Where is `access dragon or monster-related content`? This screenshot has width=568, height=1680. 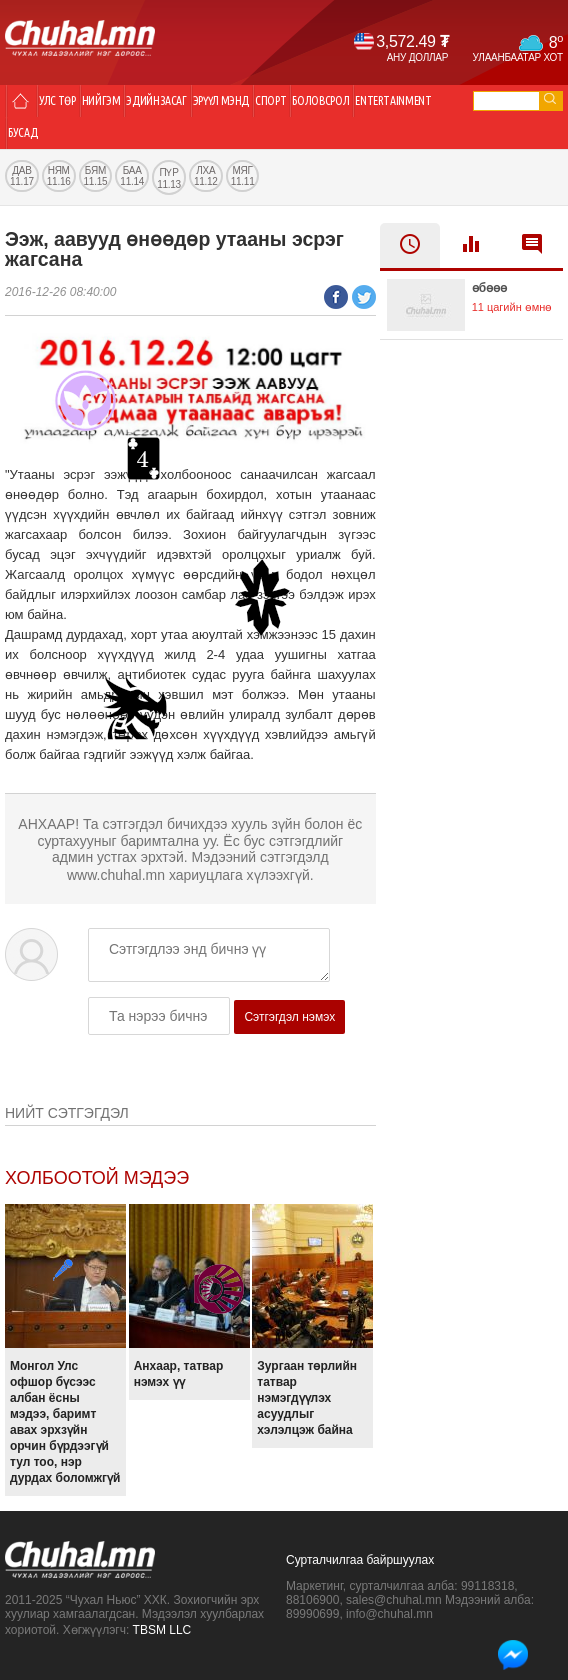
access dragon or monster-related content is located at coordinates (135, 708).